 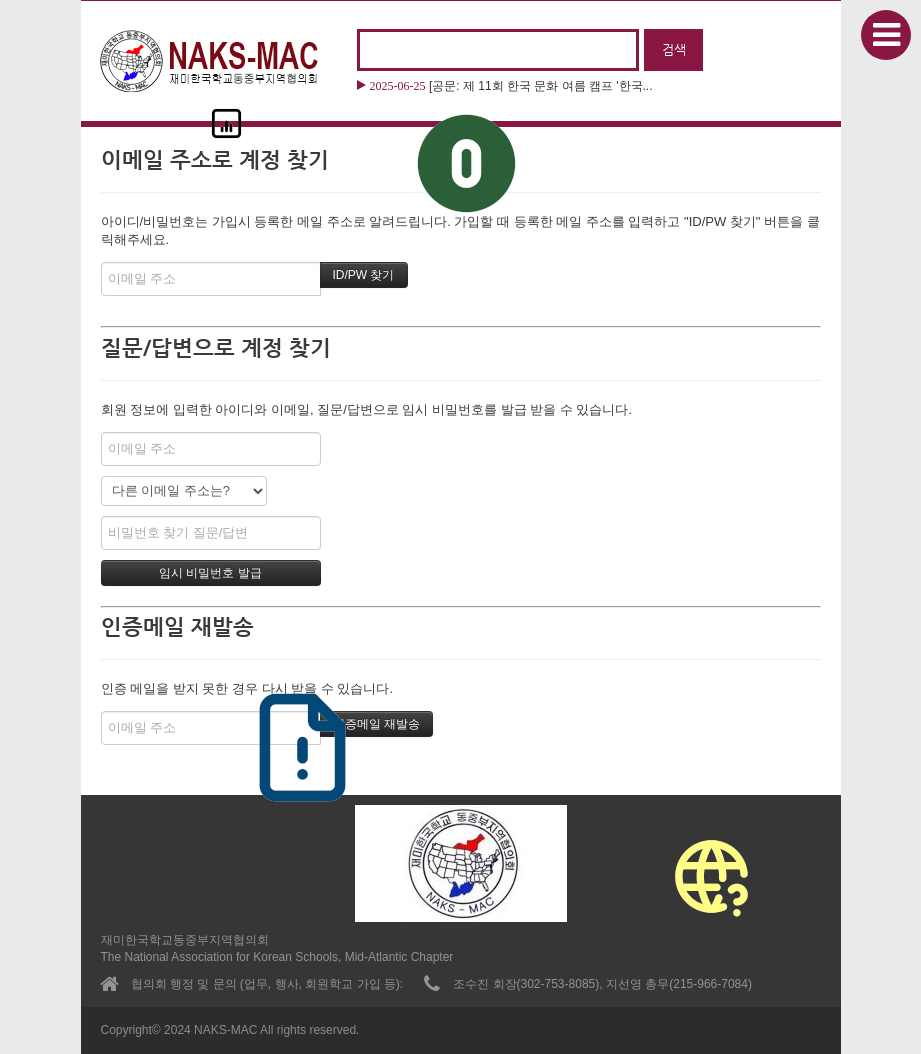 I want to click on indicates a file with an error or warning, so click(x=302, y=747).